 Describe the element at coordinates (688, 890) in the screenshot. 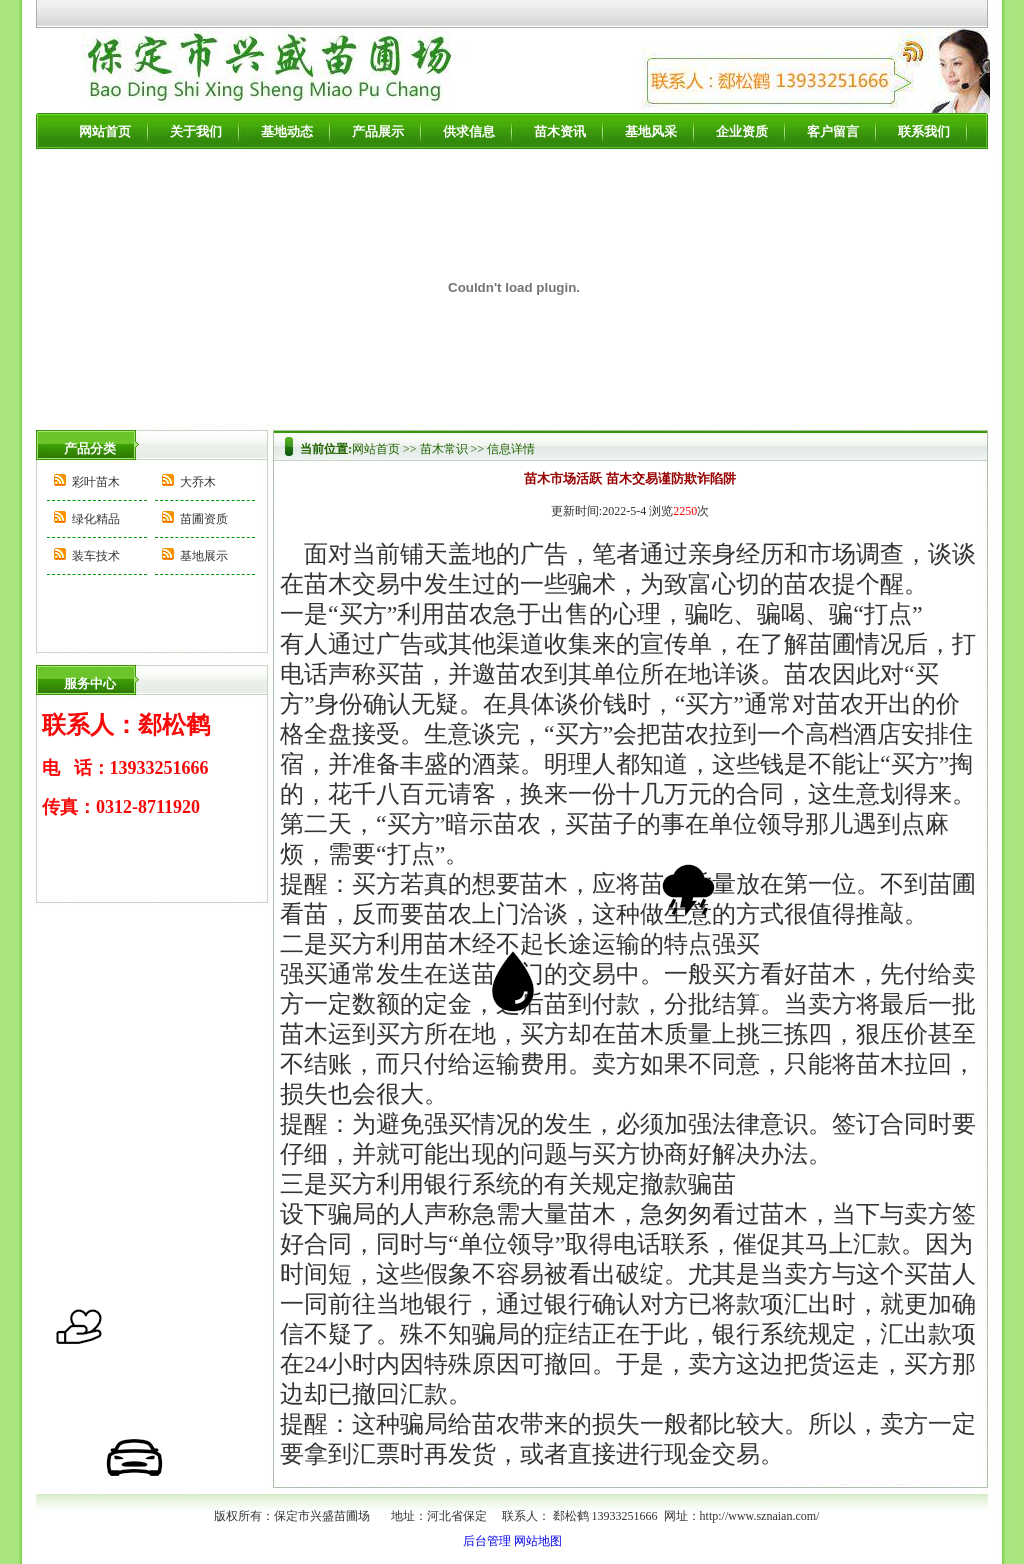

I see `indicates thunderstorm weather conditions` at that location.